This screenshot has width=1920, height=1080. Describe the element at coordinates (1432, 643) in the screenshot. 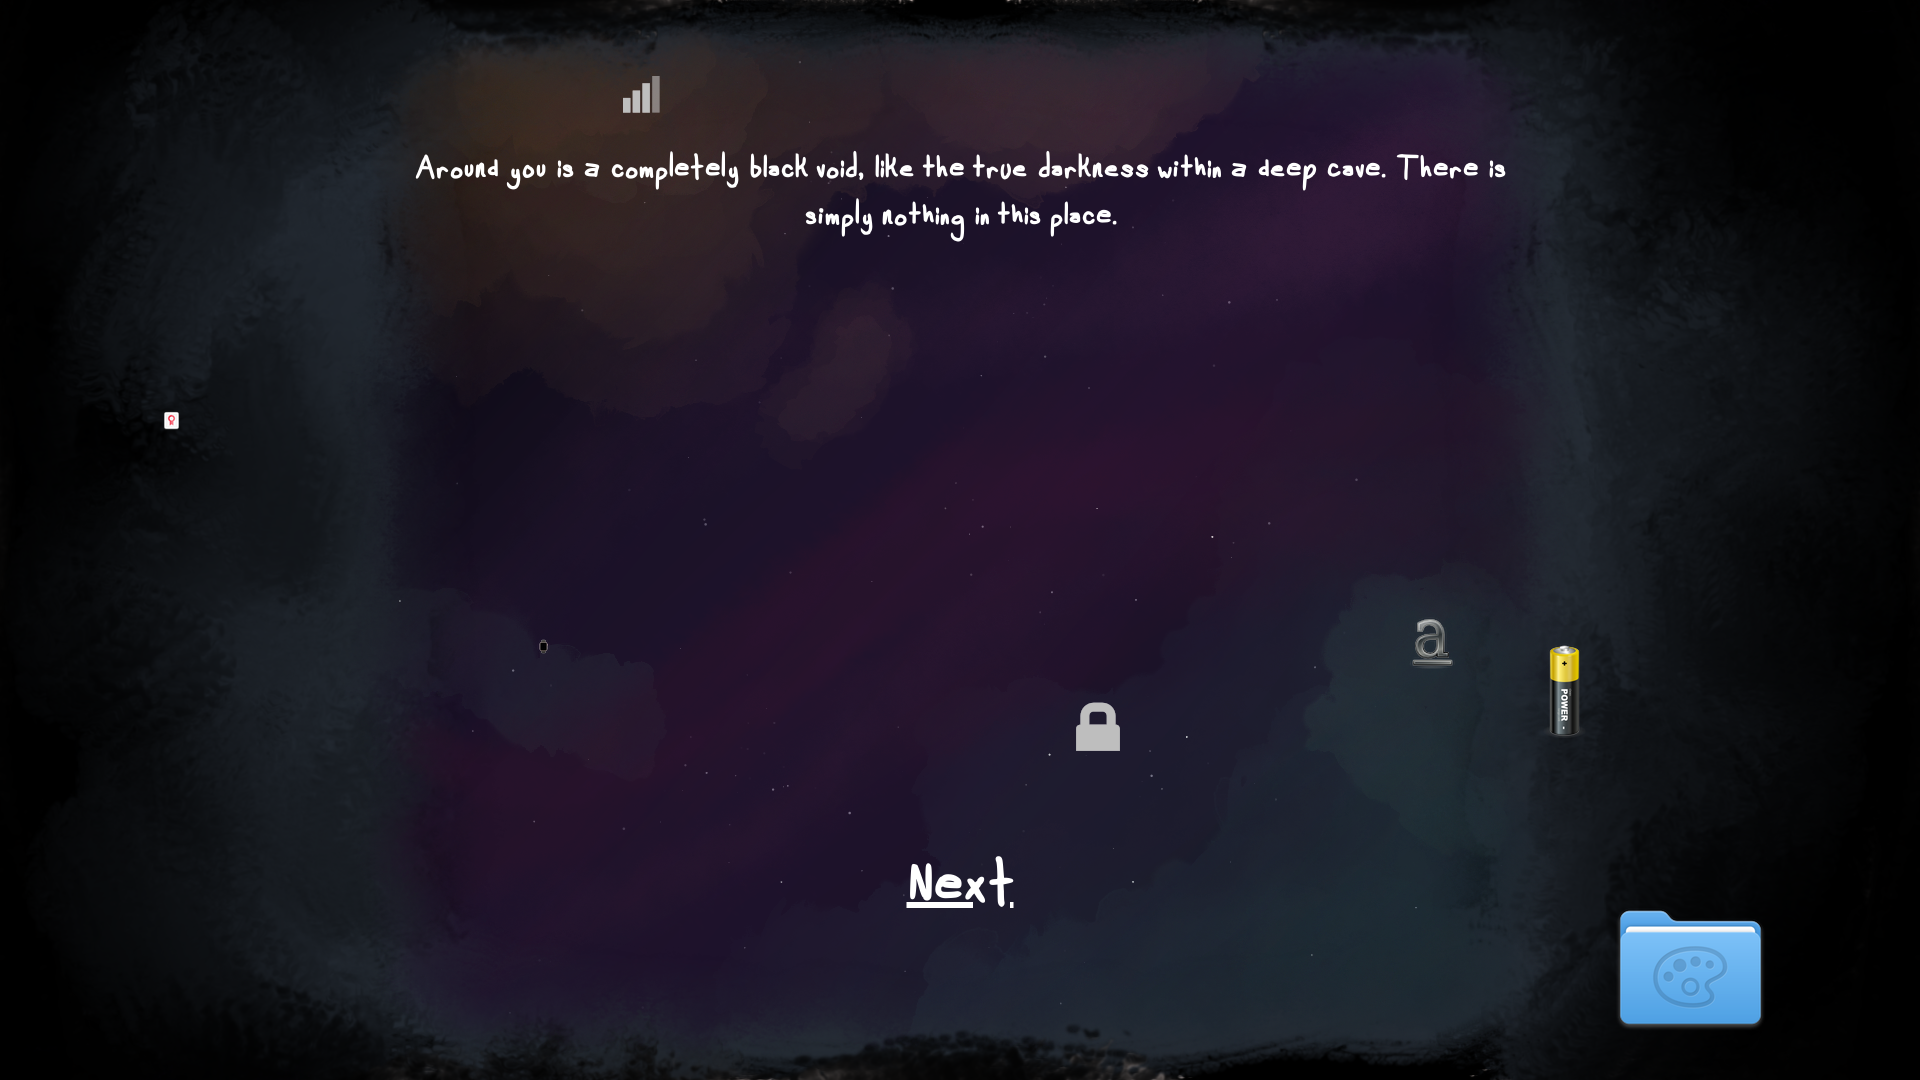

I see `apply underline formatting to selected text` at that location.